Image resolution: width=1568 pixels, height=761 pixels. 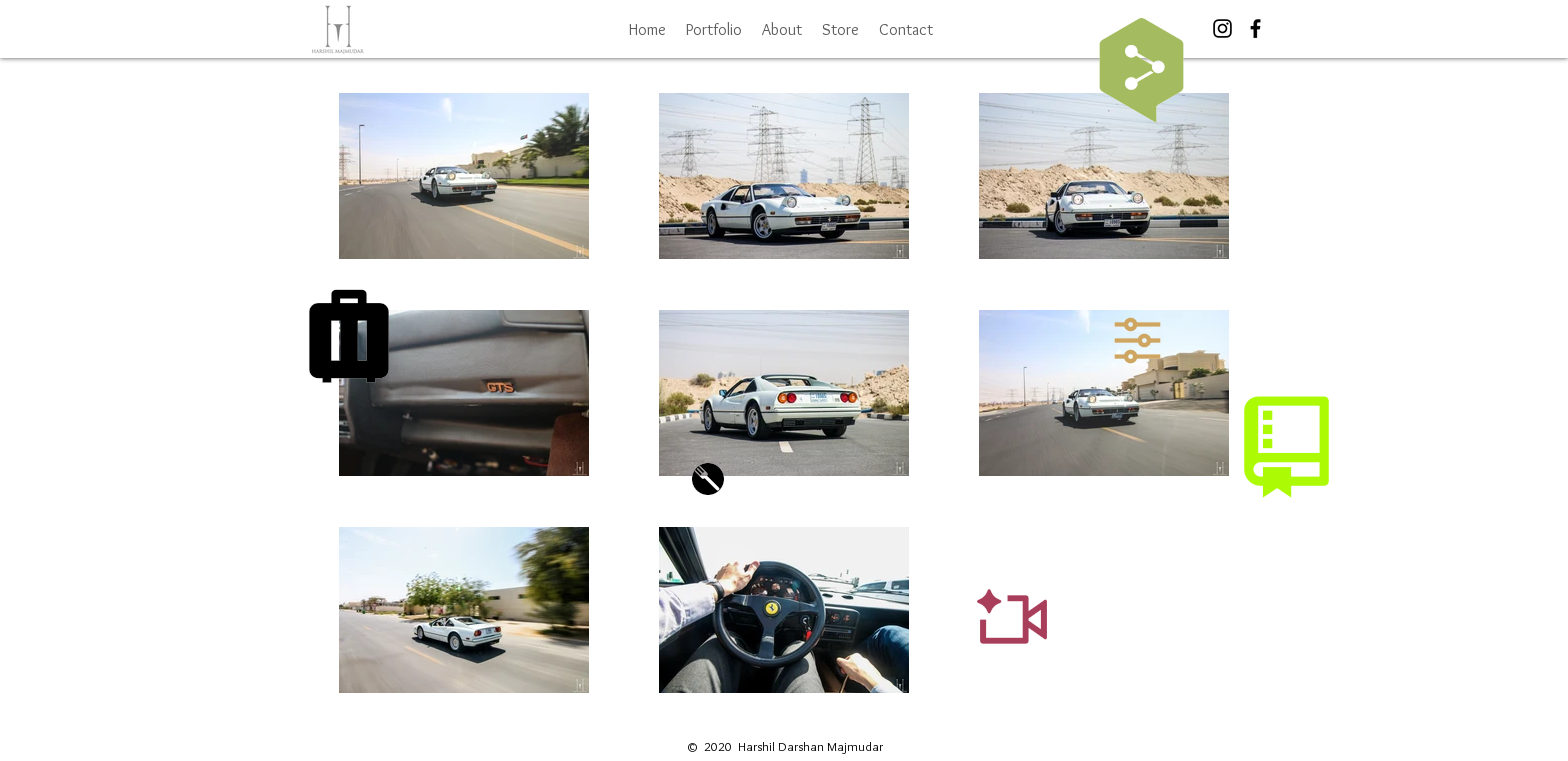 I want to click on enable AI-powered video features, so click(x=1013, y=619).